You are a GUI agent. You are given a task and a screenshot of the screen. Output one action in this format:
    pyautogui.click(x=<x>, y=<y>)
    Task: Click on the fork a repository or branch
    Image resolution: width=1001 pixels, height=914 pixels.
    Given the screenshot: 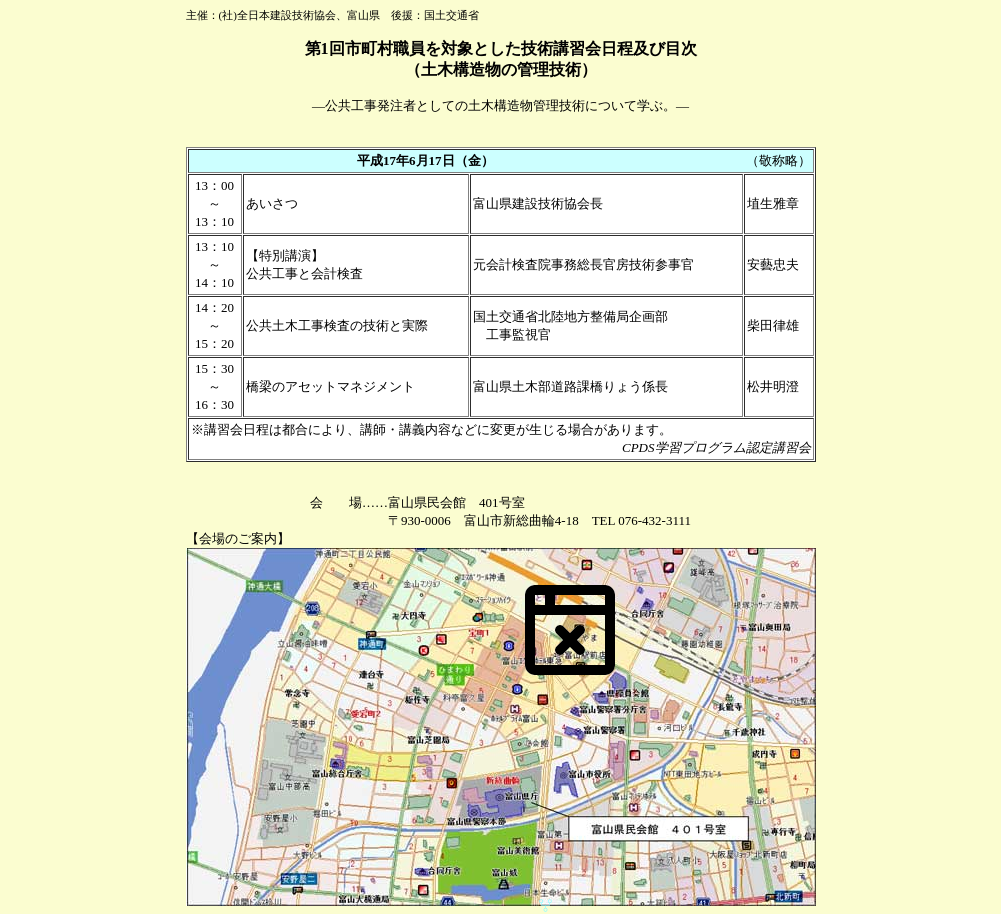 What is the action you would take?
    pyautogui.click(x=545, y=905)
    